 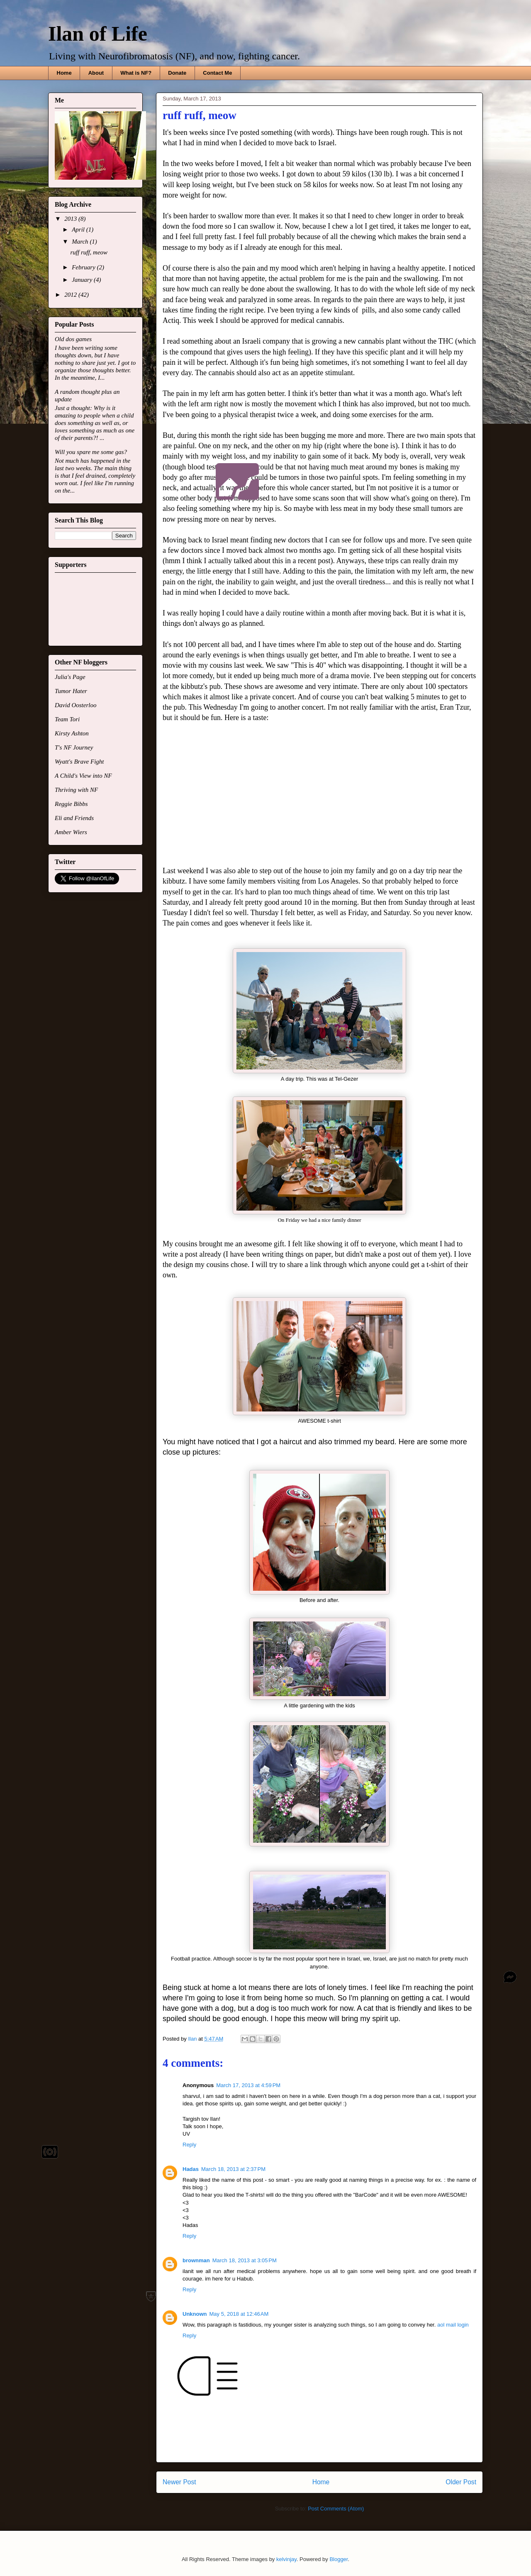 I want to click on toggle vehicle headlights on/off, so click(x=207, y=2376).